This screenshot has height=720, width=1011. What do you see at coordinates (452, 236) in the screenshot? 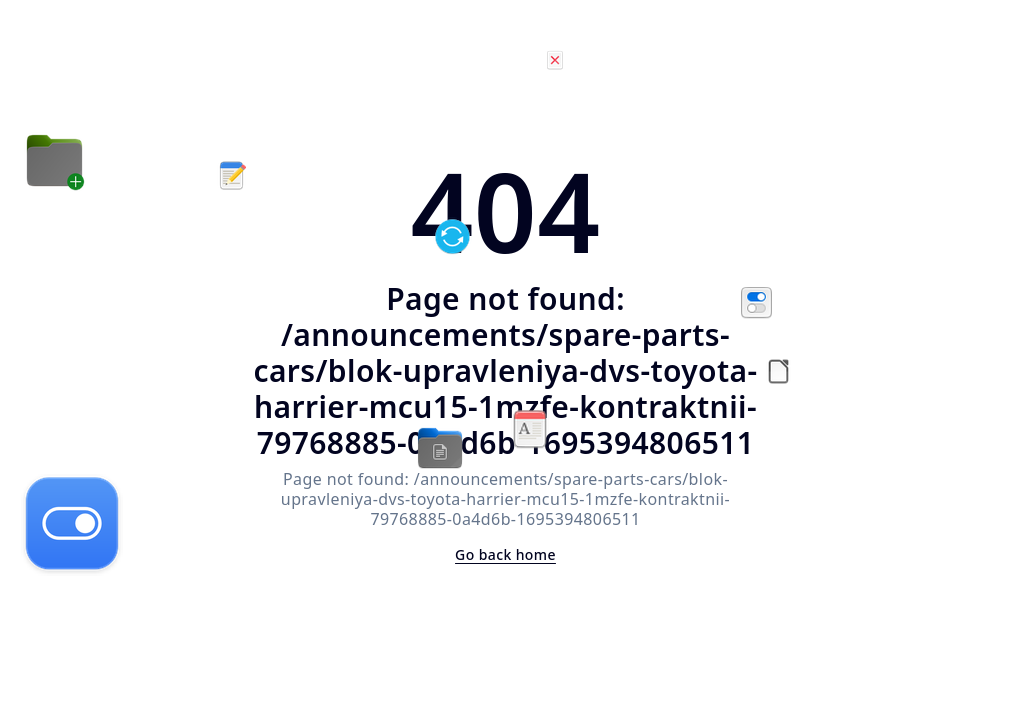
I see `indicates file is syncing with shared folder` at bounding box center [452, 236].